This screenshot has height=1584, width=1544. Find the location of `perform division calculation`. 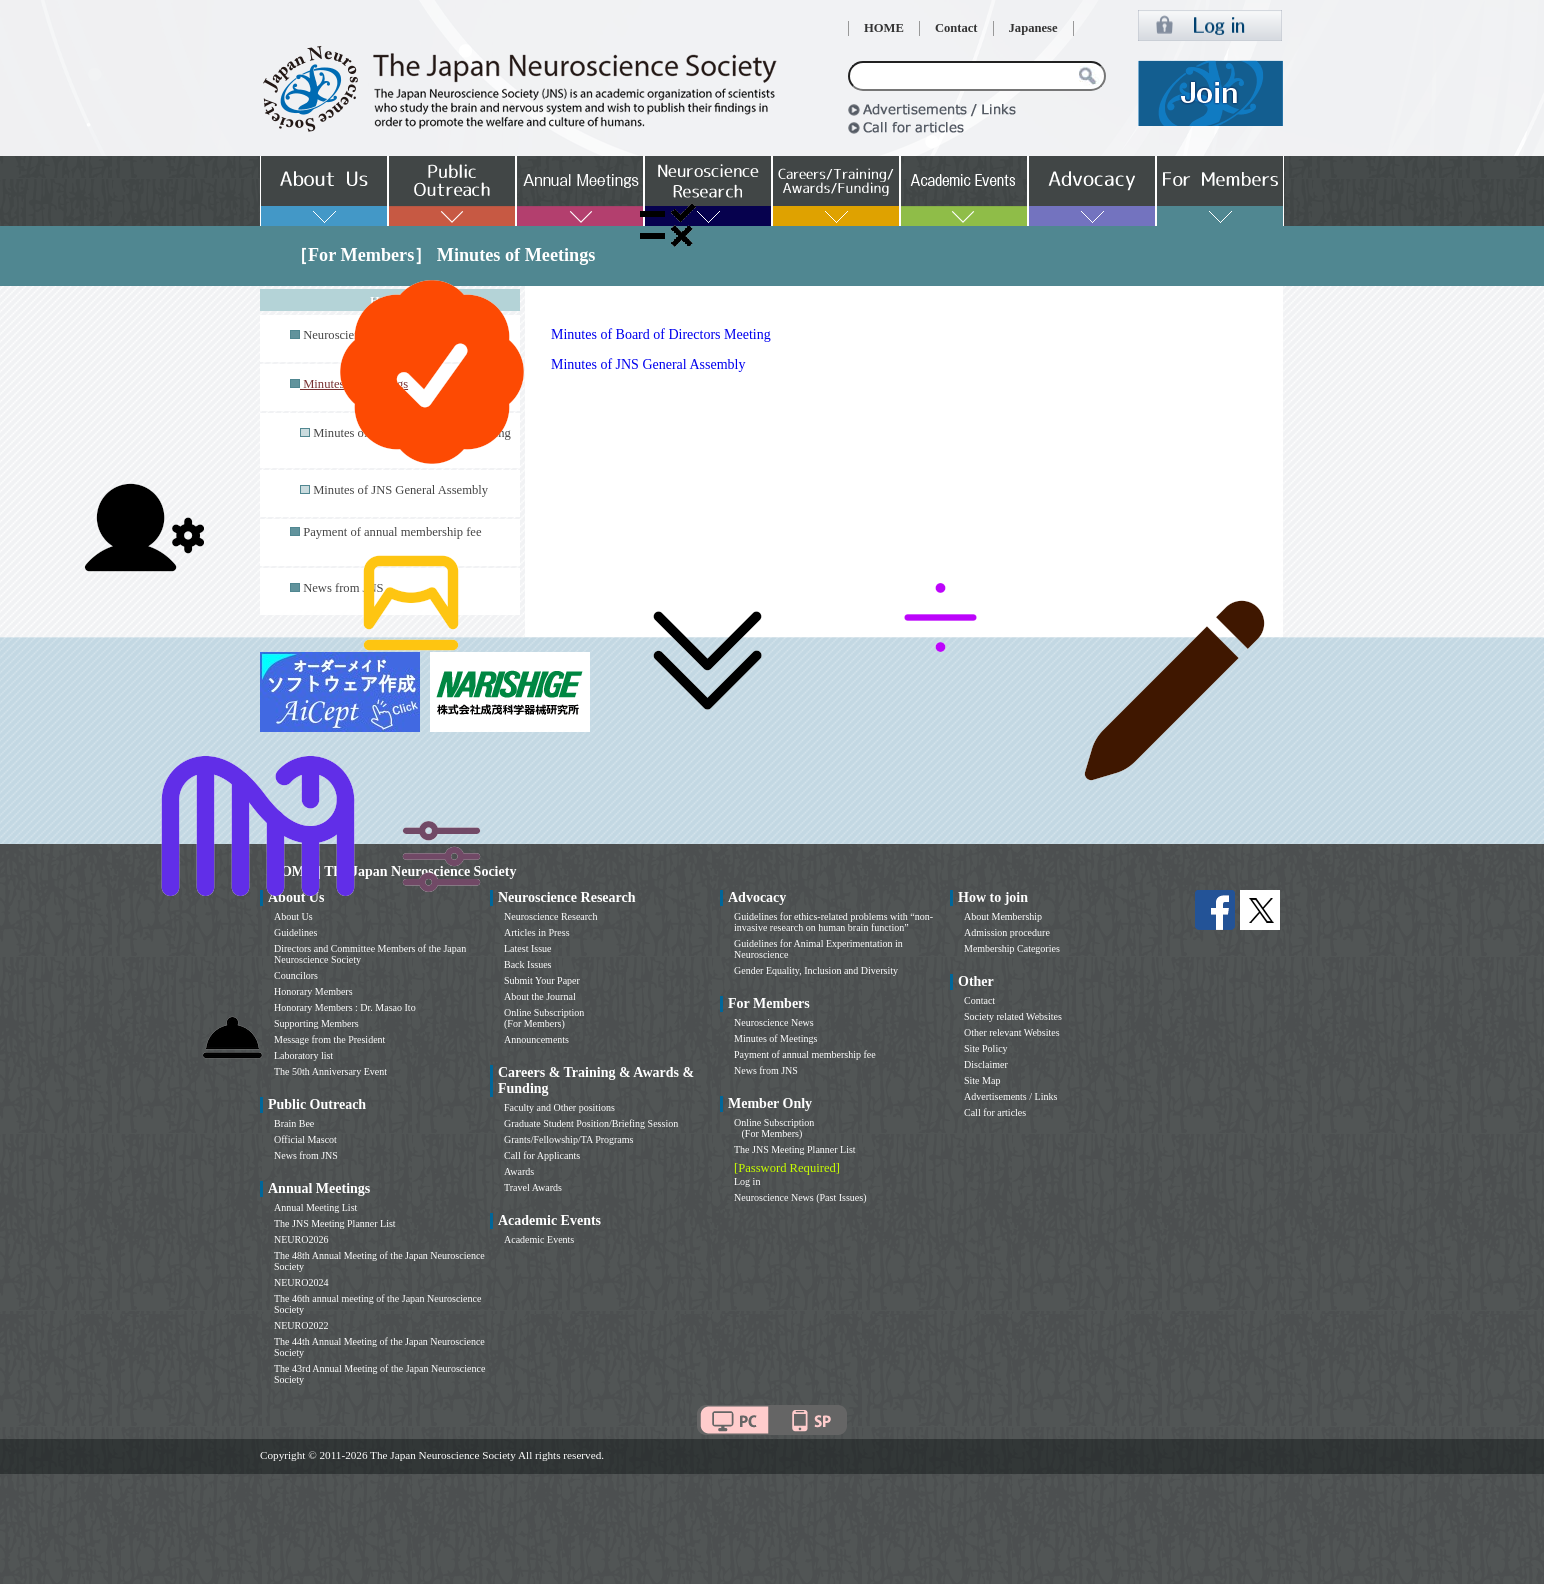

perform division calculation is located at coordinates (940, 617).